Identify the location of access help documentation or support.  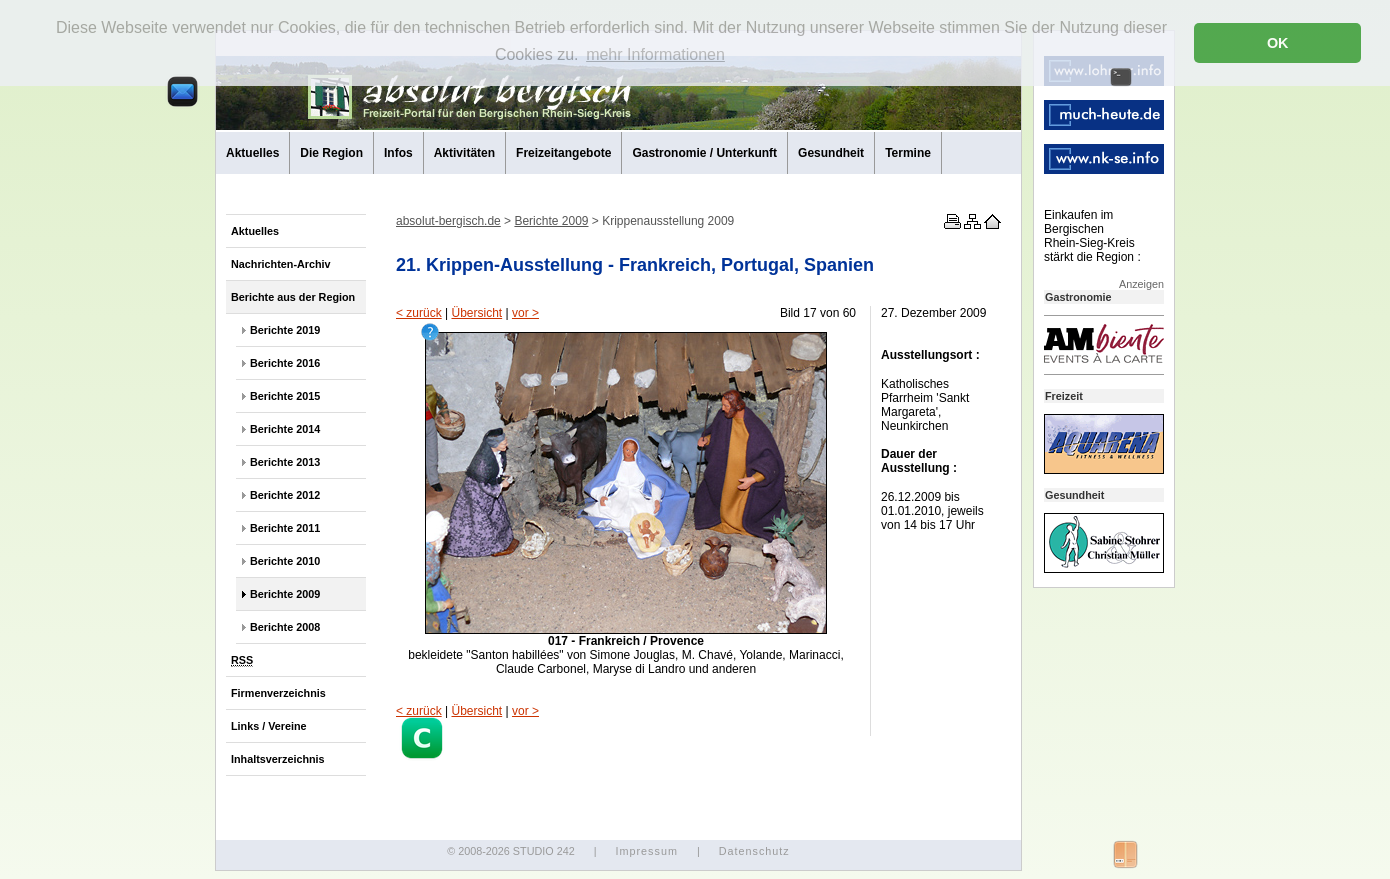
(430, 332).